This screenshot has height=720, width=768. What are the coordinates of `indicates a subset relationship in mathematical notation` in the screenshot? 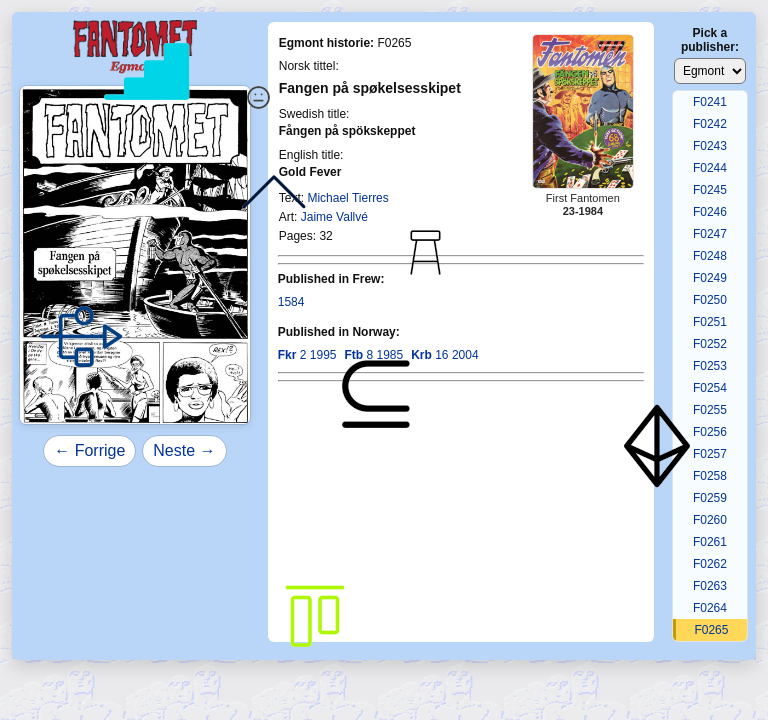 It's located at (377, 392).